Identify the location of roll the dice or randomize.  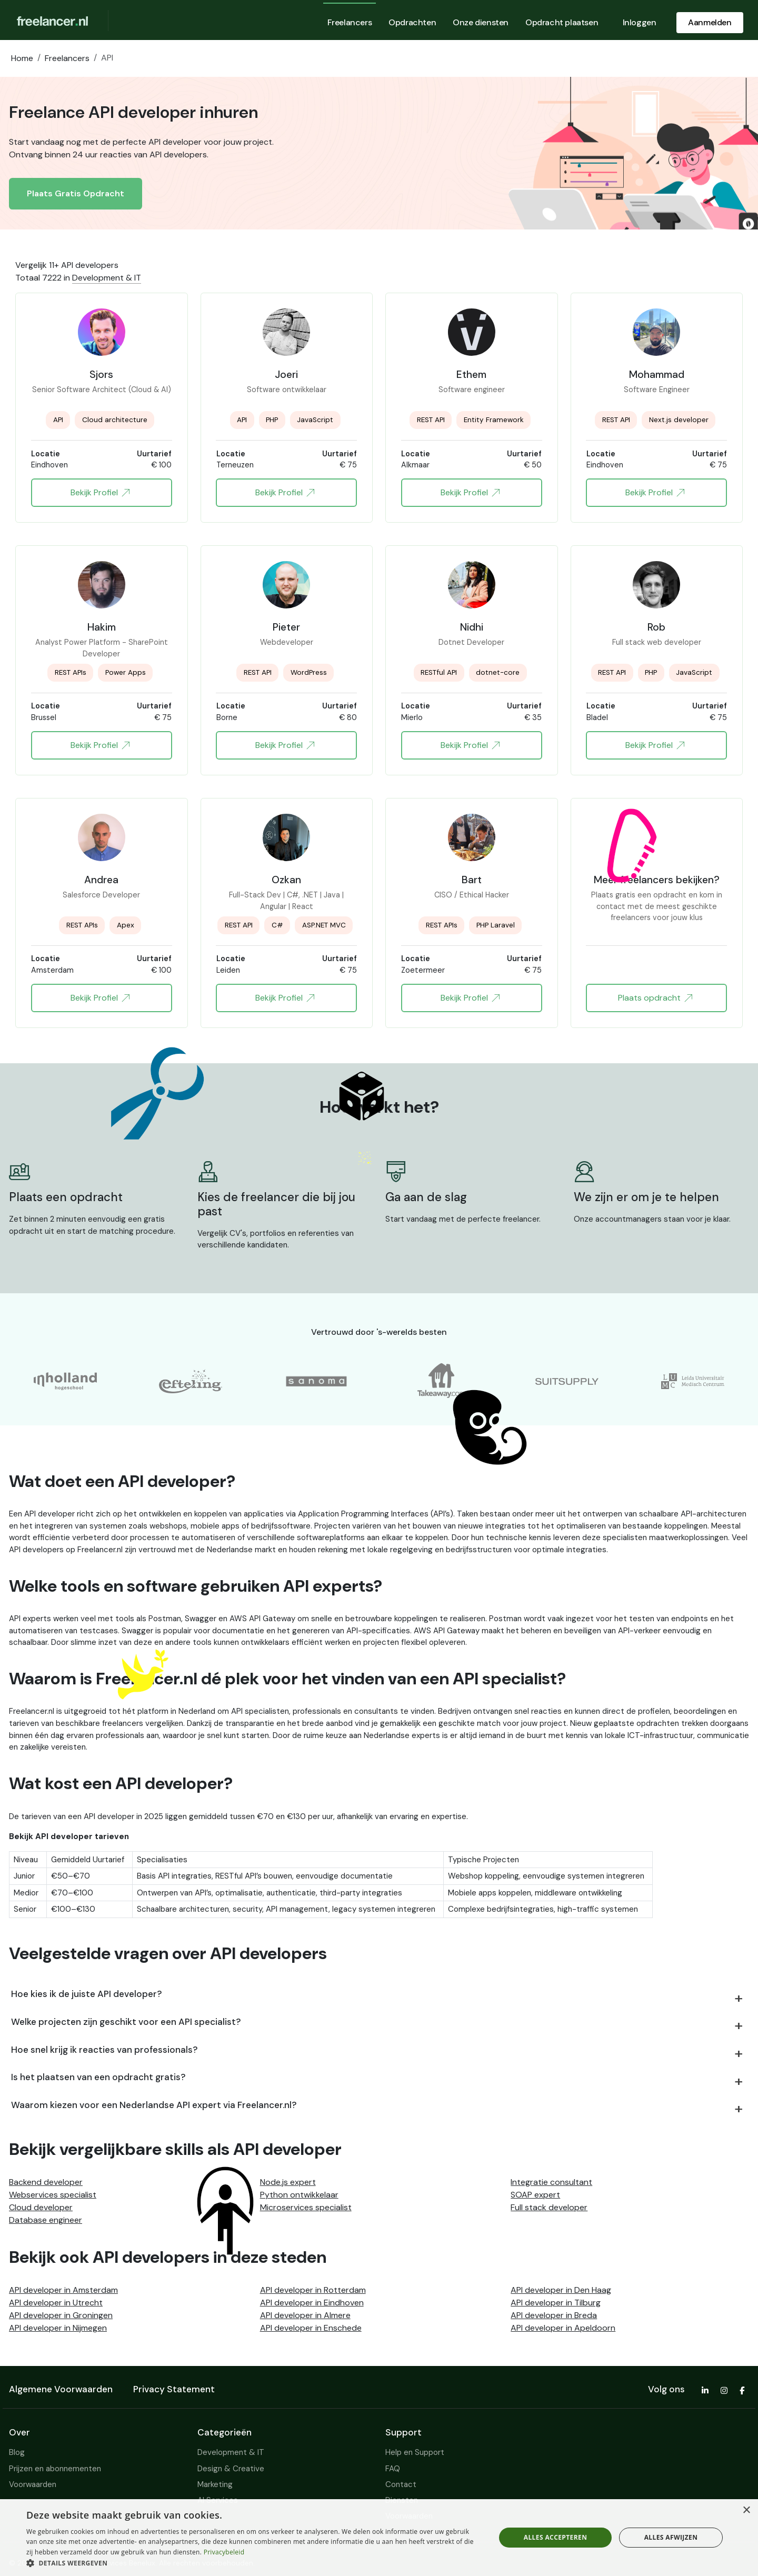
(362, 1096).